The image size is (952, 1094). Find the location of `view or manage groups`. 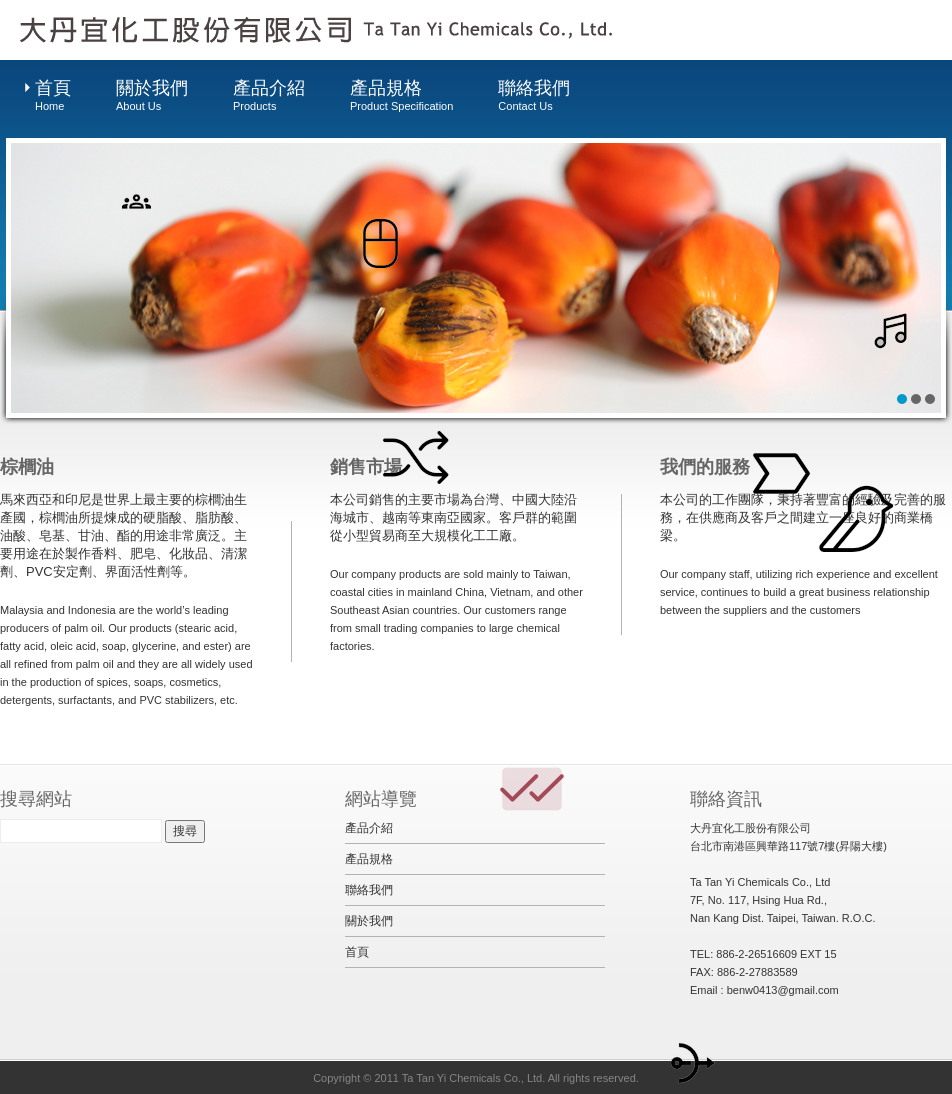

view or manage groups is located at coordinates (136, 201).